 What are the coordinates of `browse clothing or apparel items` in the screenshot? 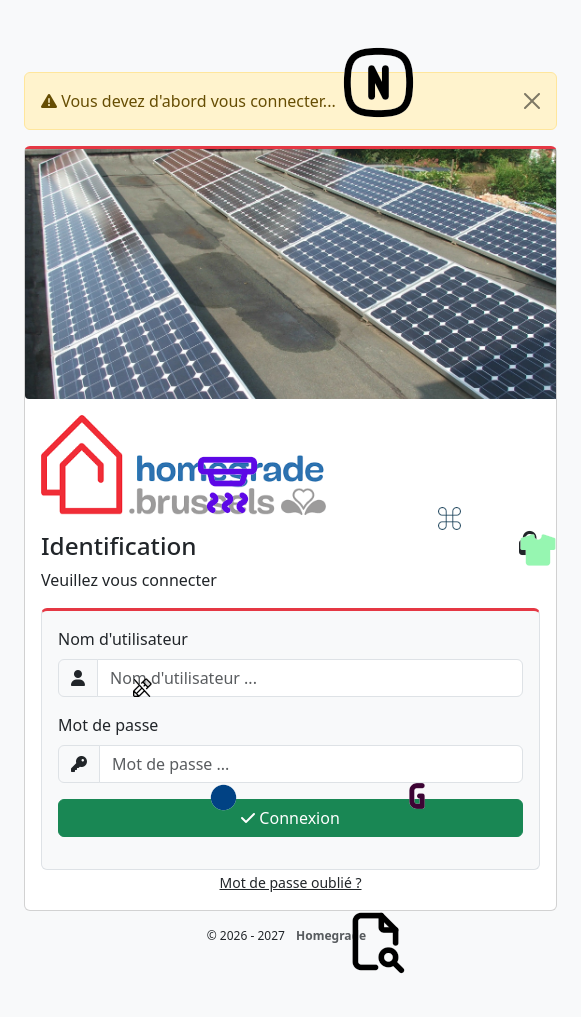 It's located at (538, 550).